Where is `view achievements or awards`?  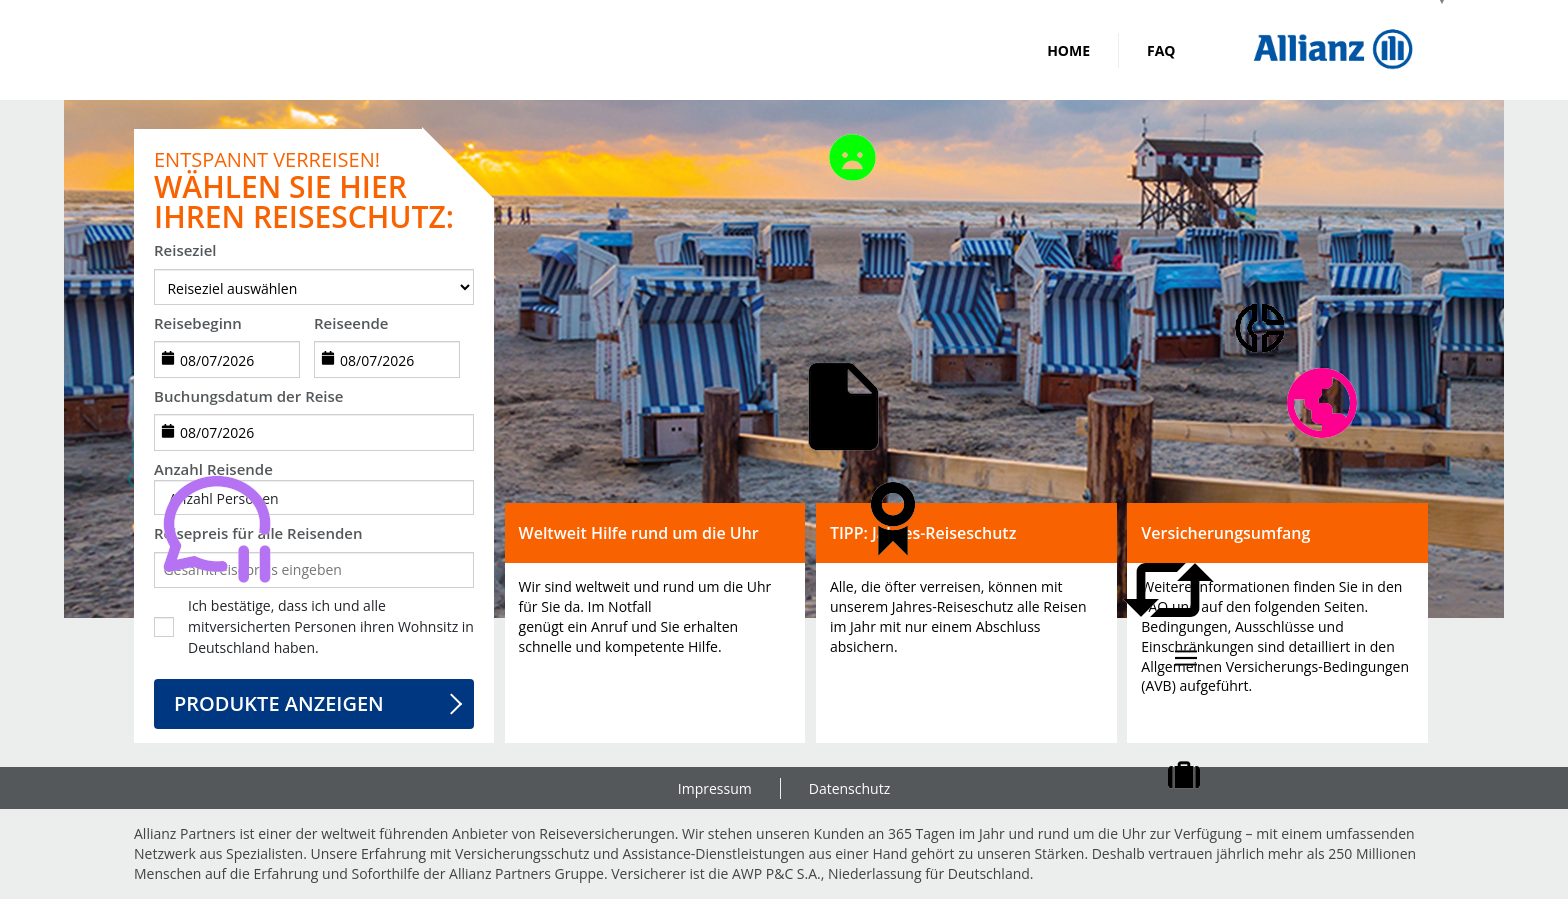
view achievements or awards is located at coordinates (893, 519).